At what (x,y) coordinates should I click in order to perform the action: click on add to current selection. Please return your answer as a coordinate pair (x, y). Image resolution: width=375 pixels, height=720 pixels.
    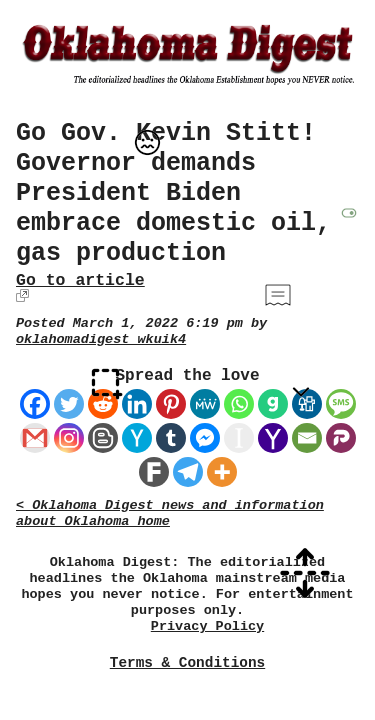
    Looking at the image, I should click on (105, 382).